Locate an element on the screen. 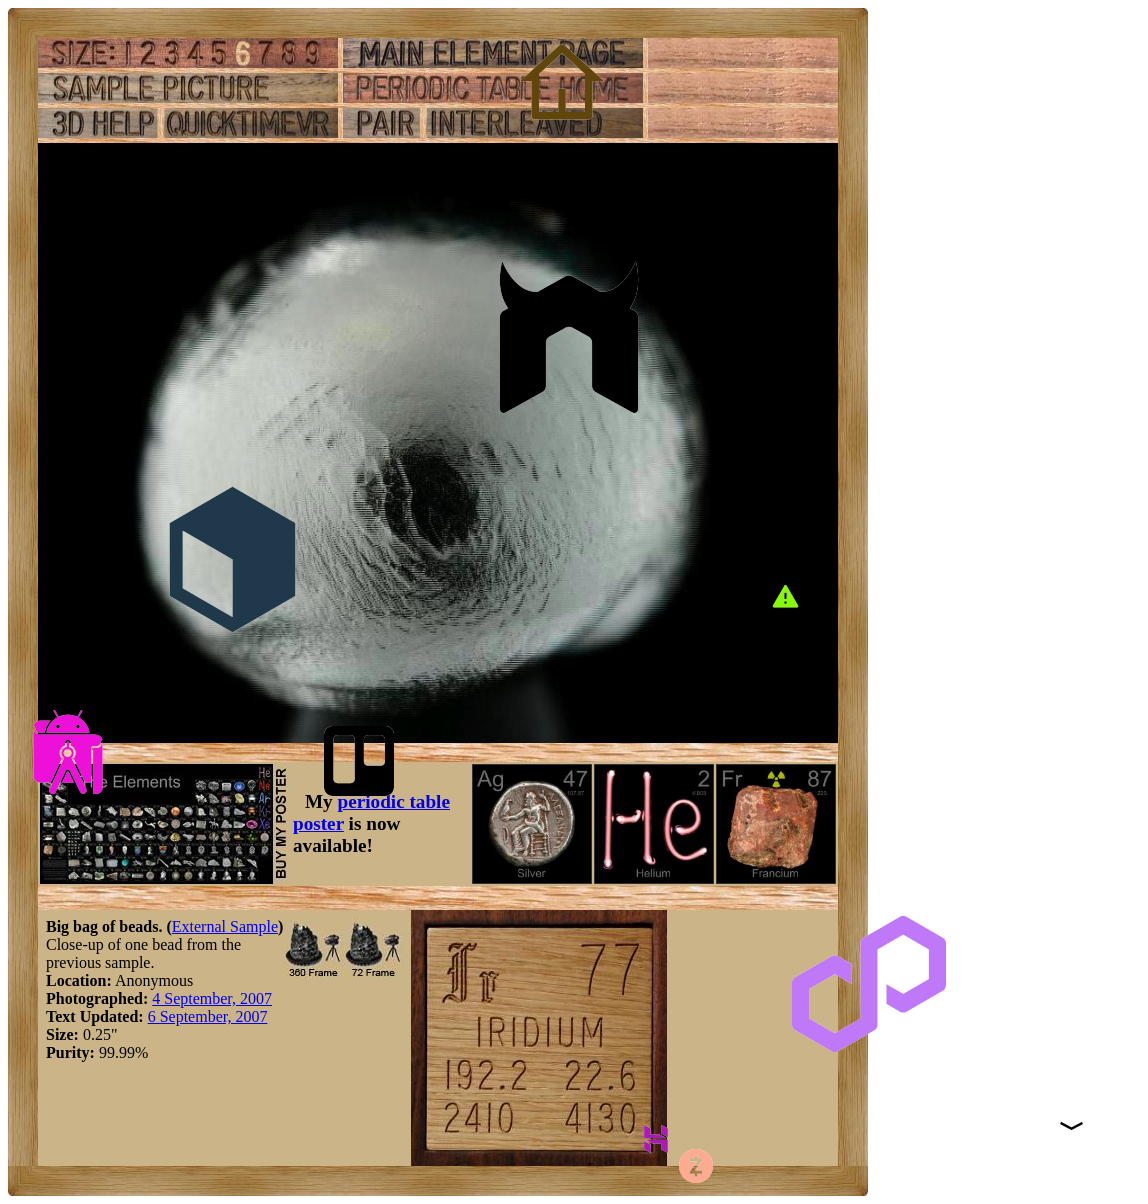 The height and width of the screenshot is (1204, 1148). zcash cryptocurrency logo is located at coordinates (696, 1166).